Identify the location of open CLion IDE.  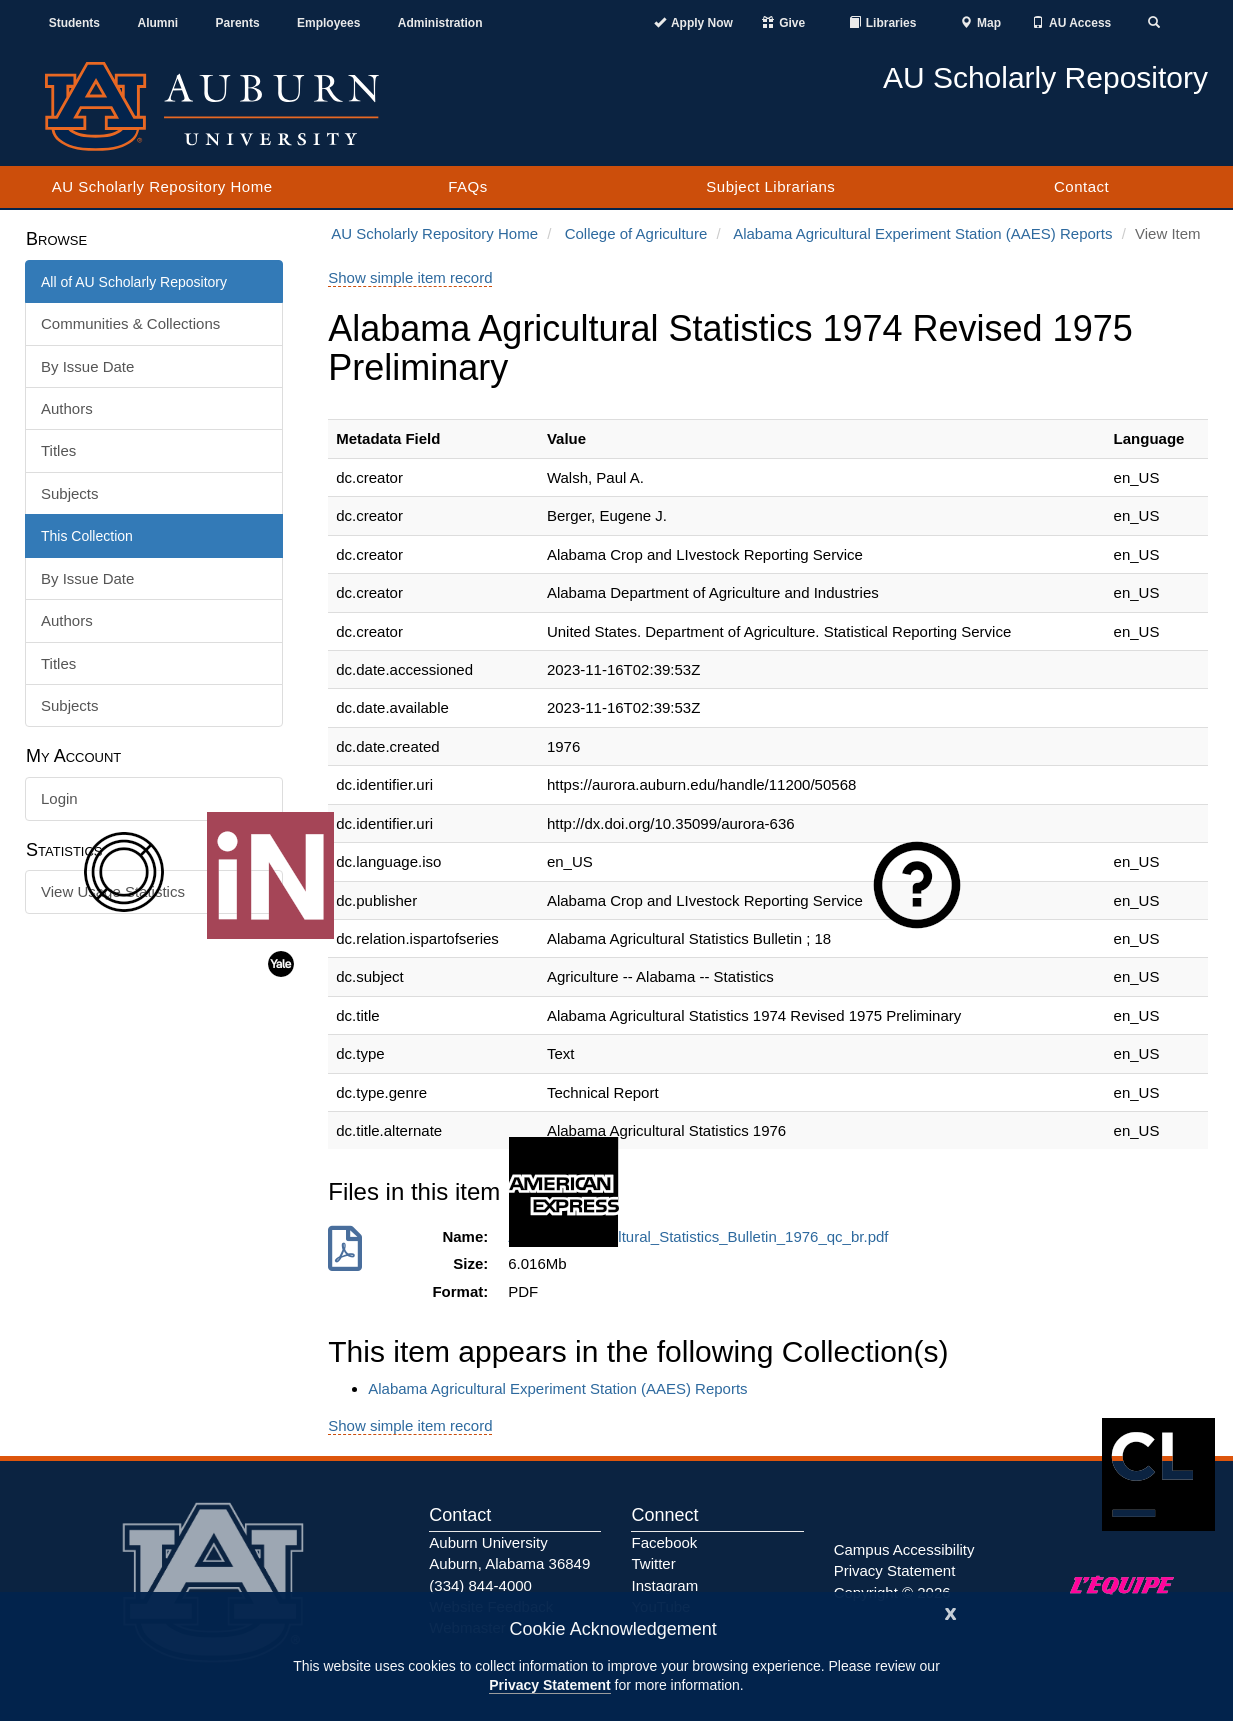
(1158, 1474).